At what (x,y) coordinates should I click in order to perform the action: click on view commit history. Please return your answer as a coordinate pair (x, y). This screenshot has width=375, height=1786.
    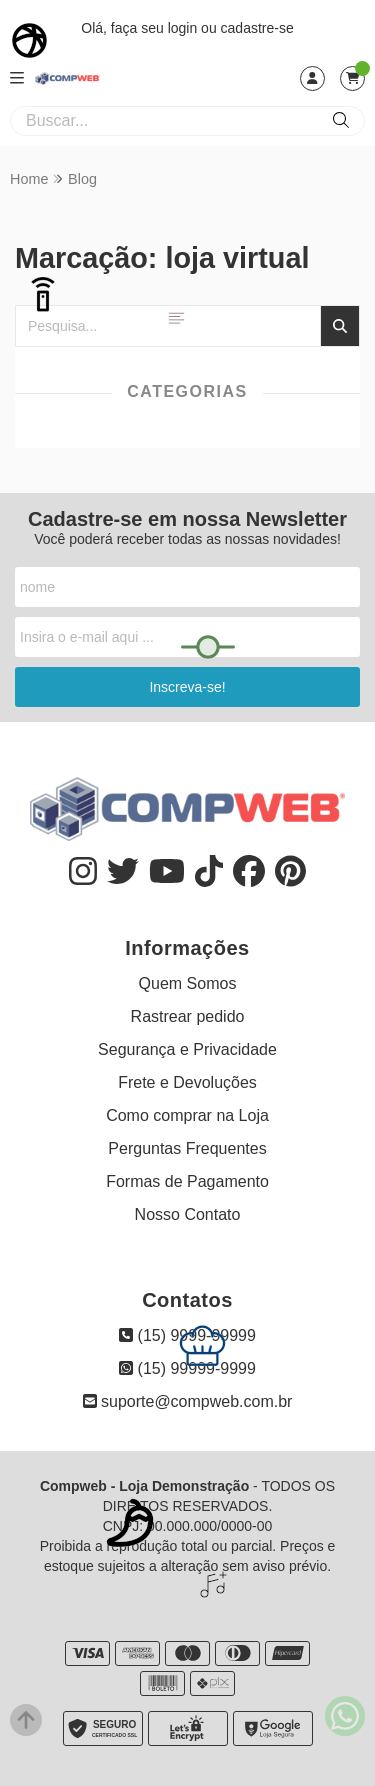
    Looking at the image, I should click on (208, 647).